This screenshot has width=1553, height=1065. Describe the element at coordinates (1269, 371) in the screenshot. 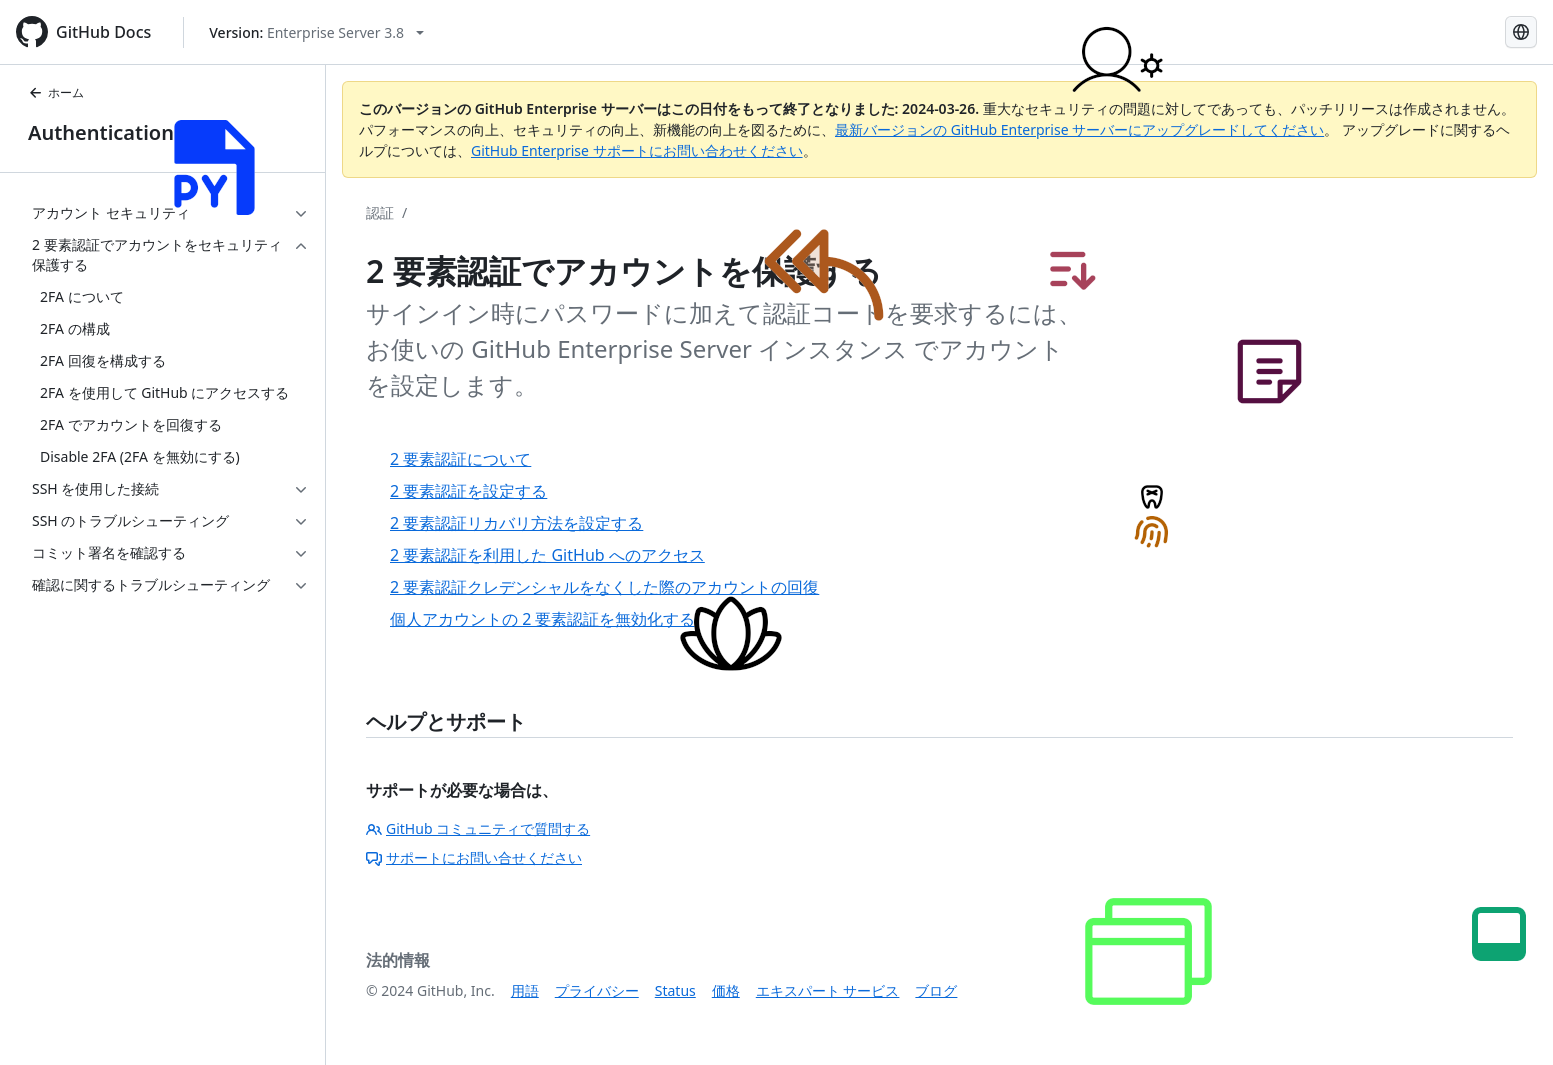

I see `create a new note` at that location.